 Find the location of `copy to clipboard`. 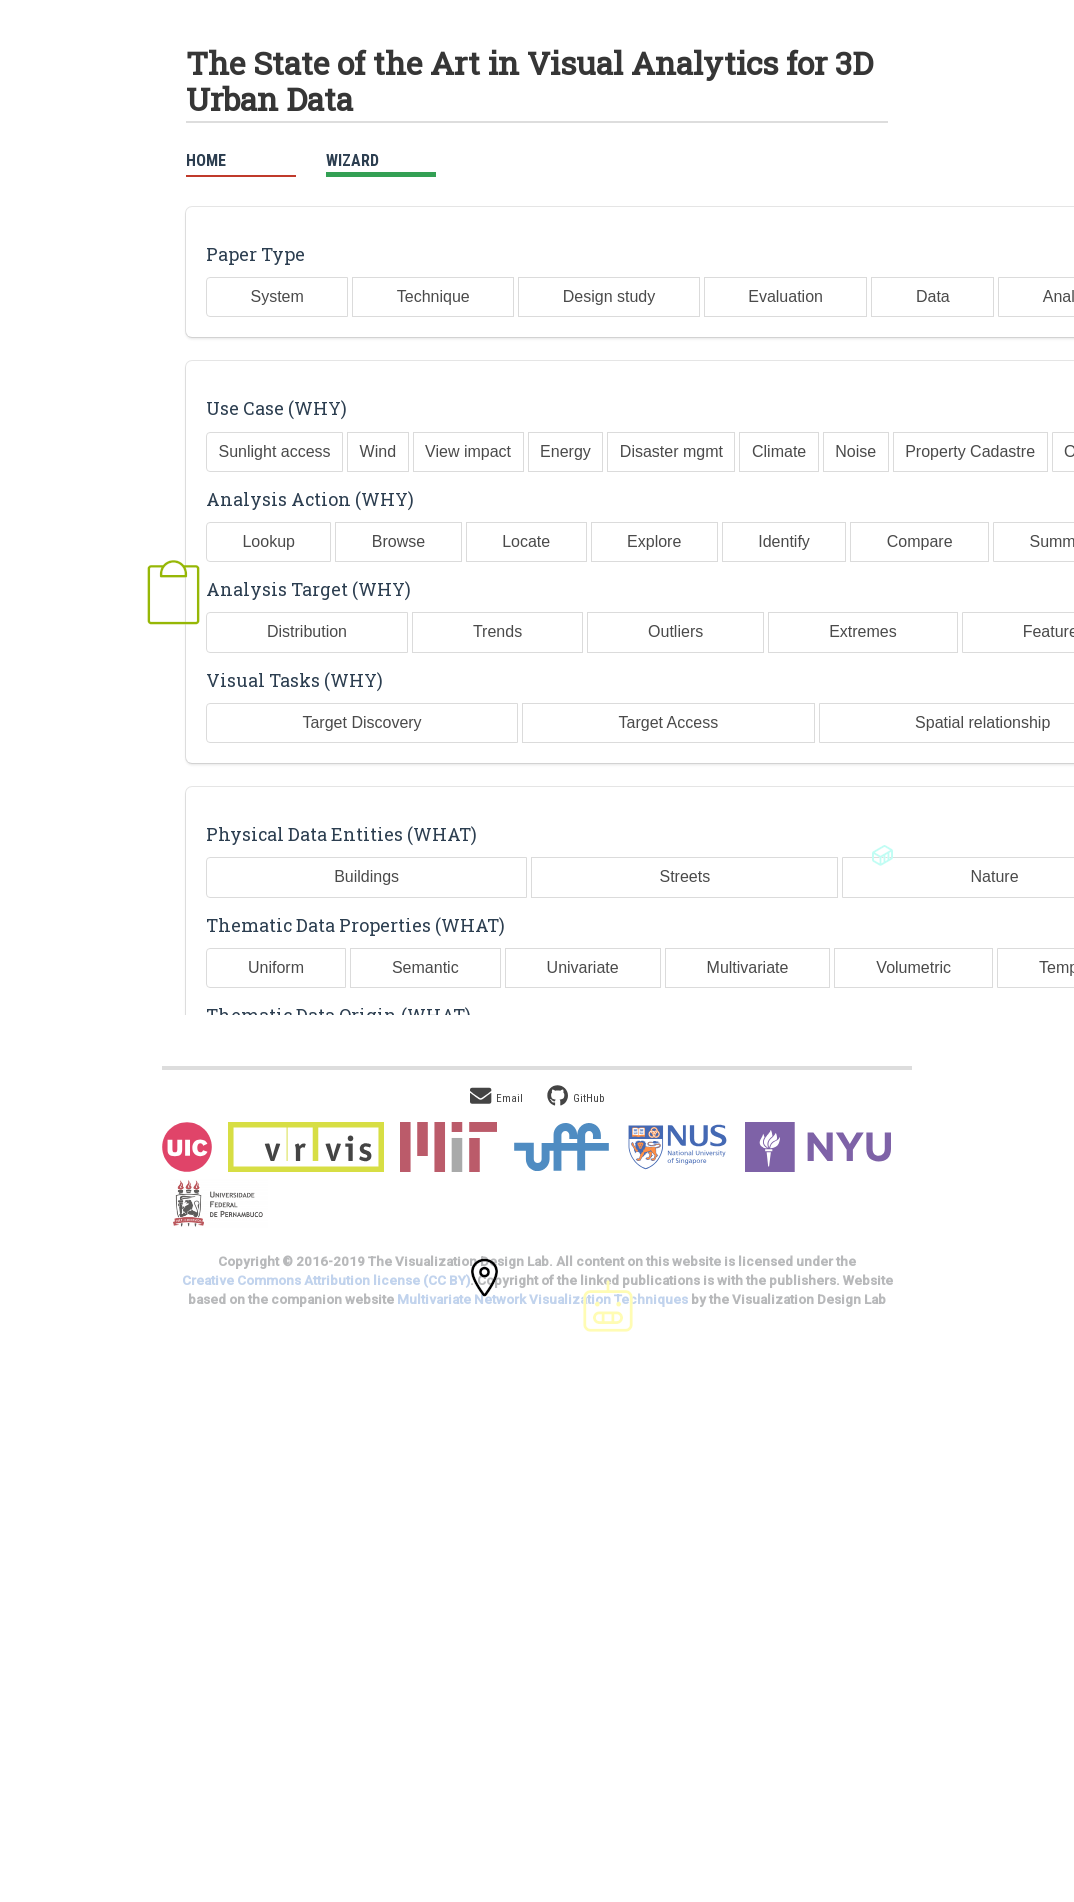

copy to clipboard is located at coordinates (173, 593).